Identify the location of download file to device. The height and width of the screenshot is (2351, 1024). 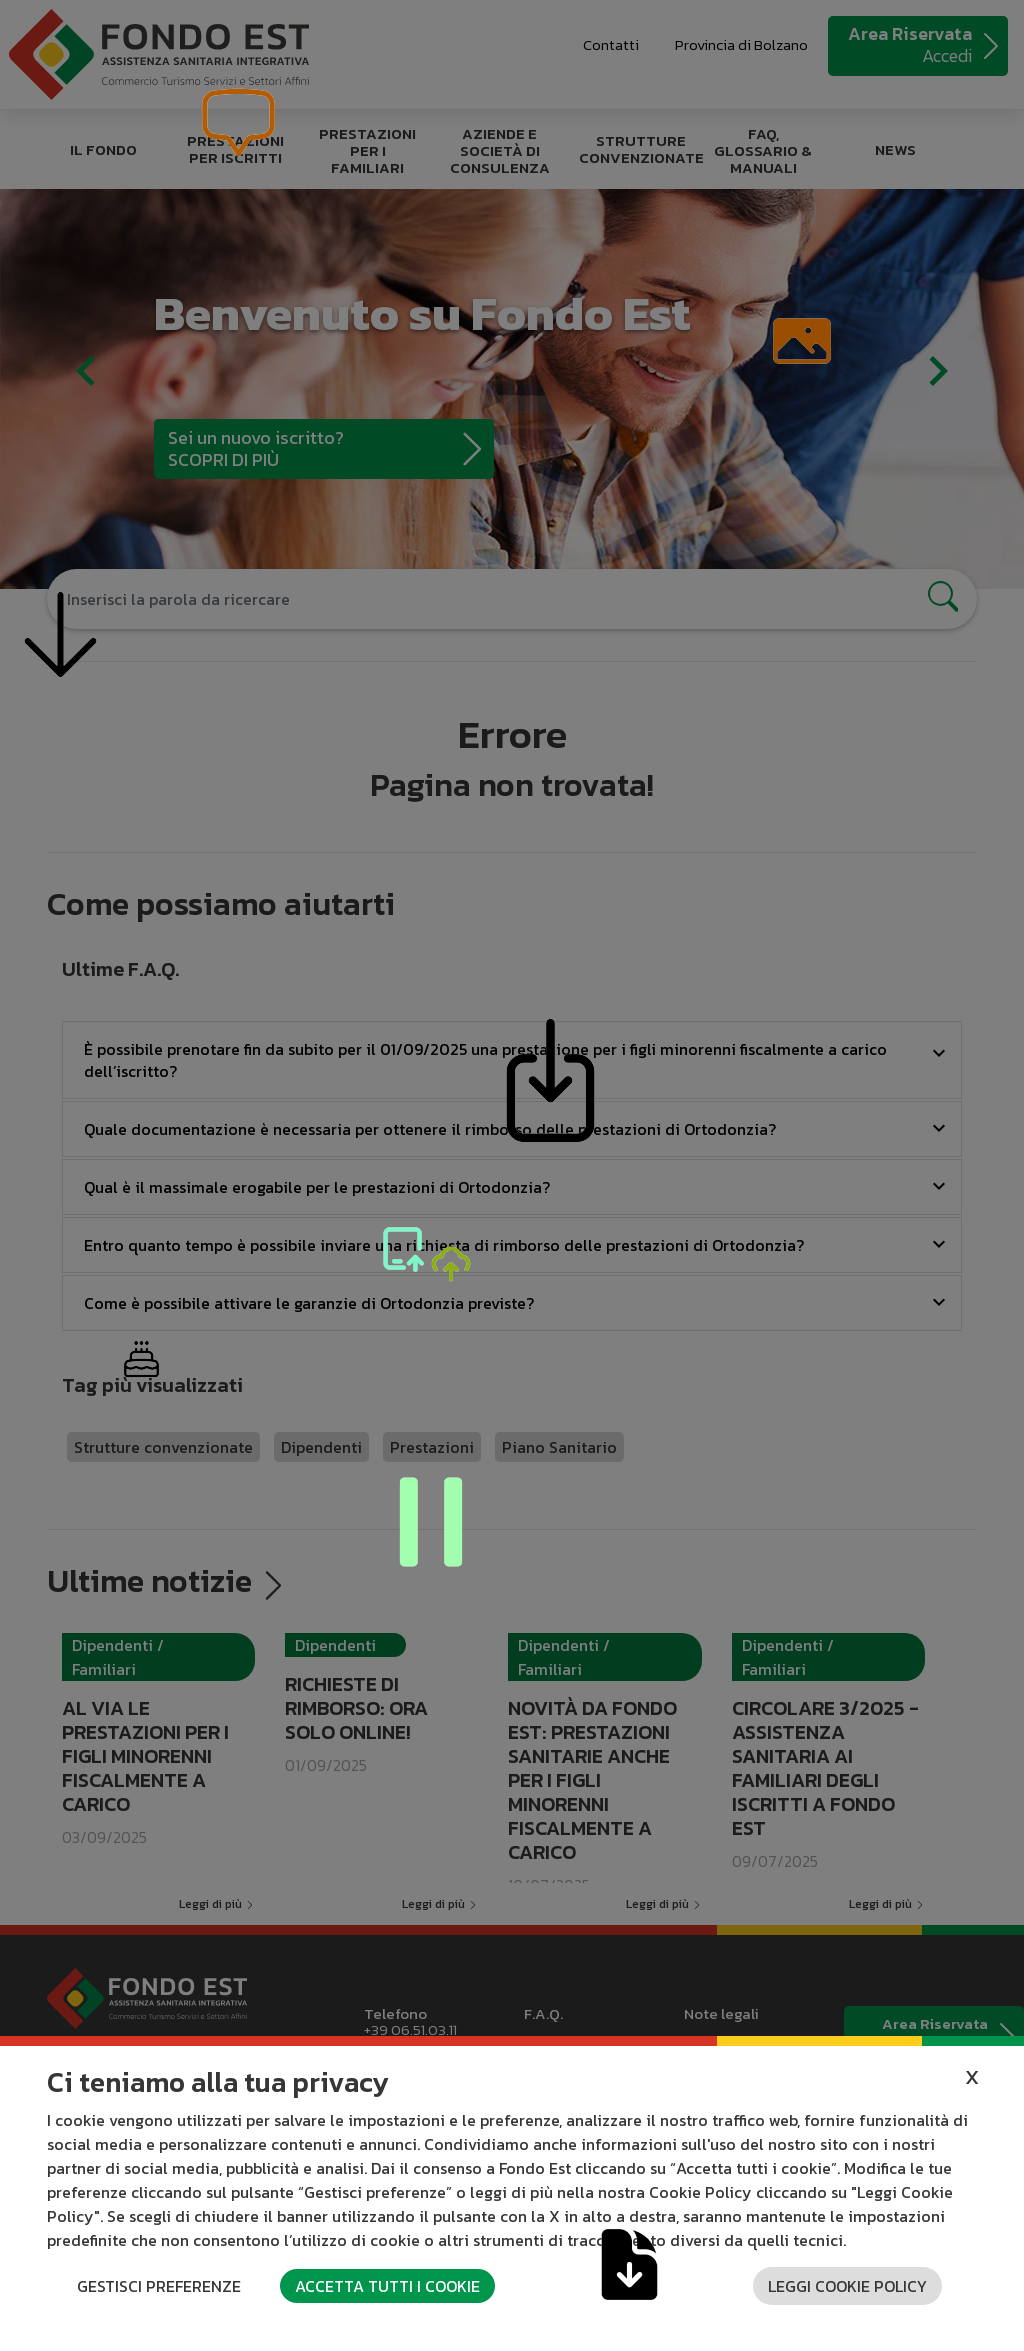
(550, 1080).